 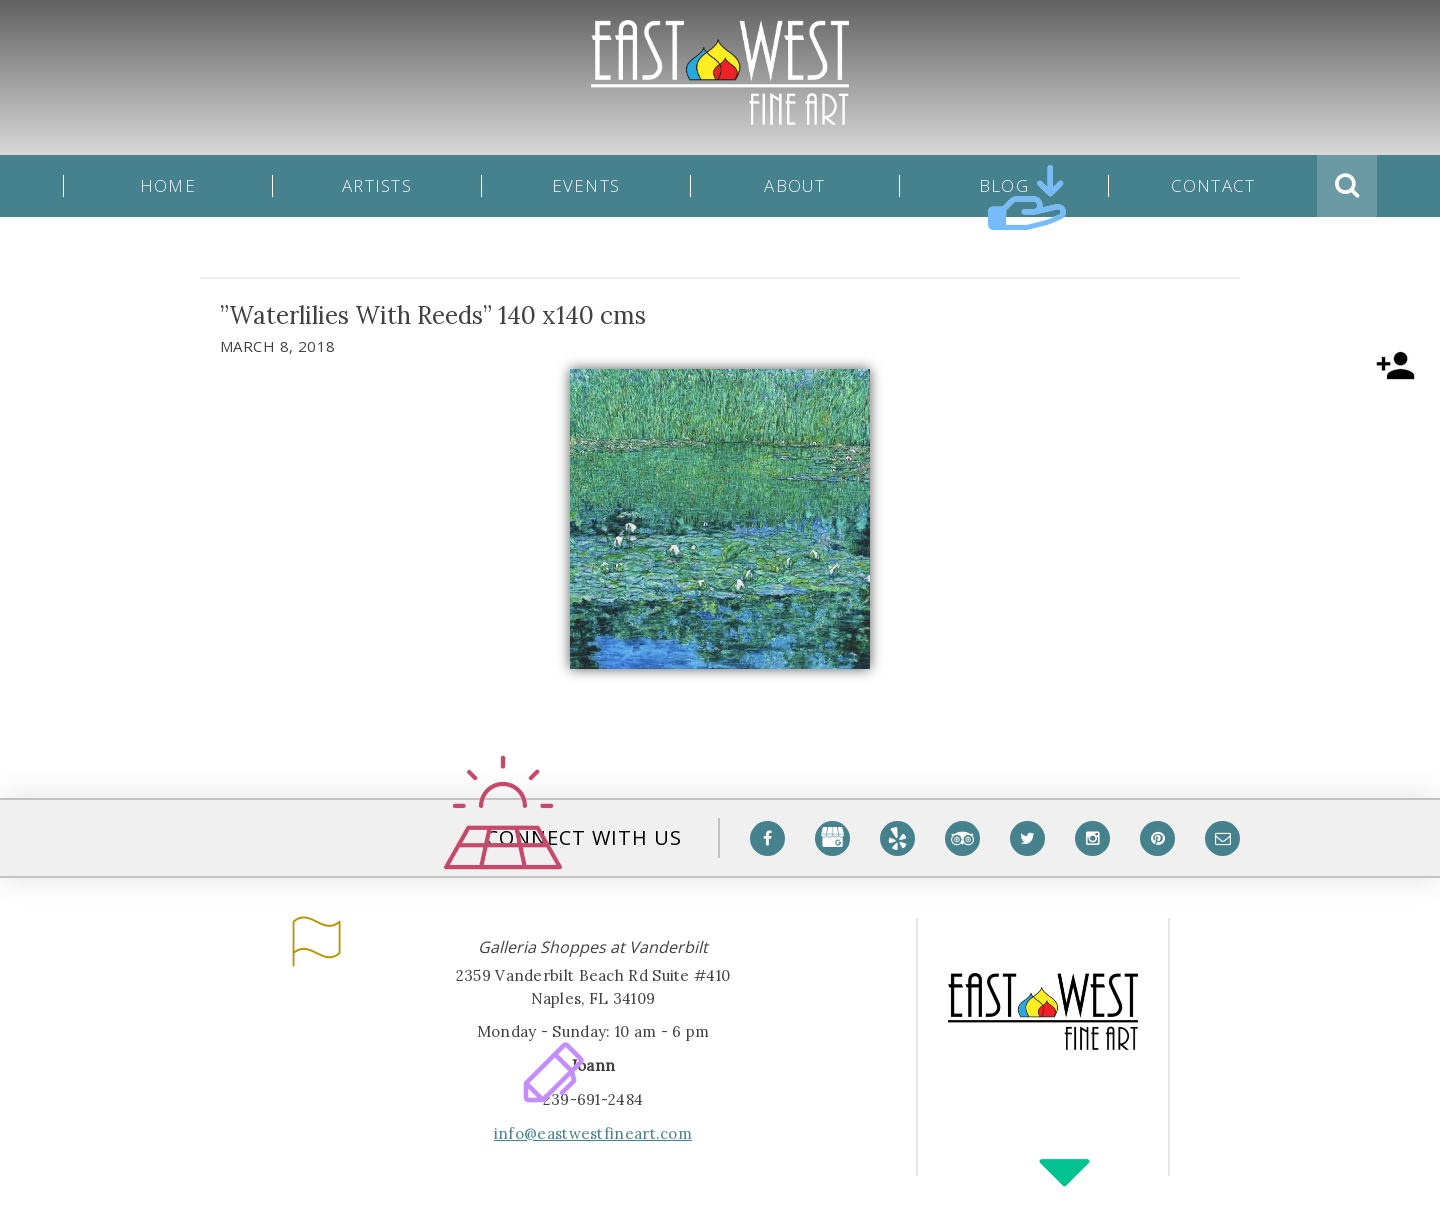 What do you see at coordinates (1395, 365) in the screenshot?
I see `add a new contact` at bounding box center [1395, 365].